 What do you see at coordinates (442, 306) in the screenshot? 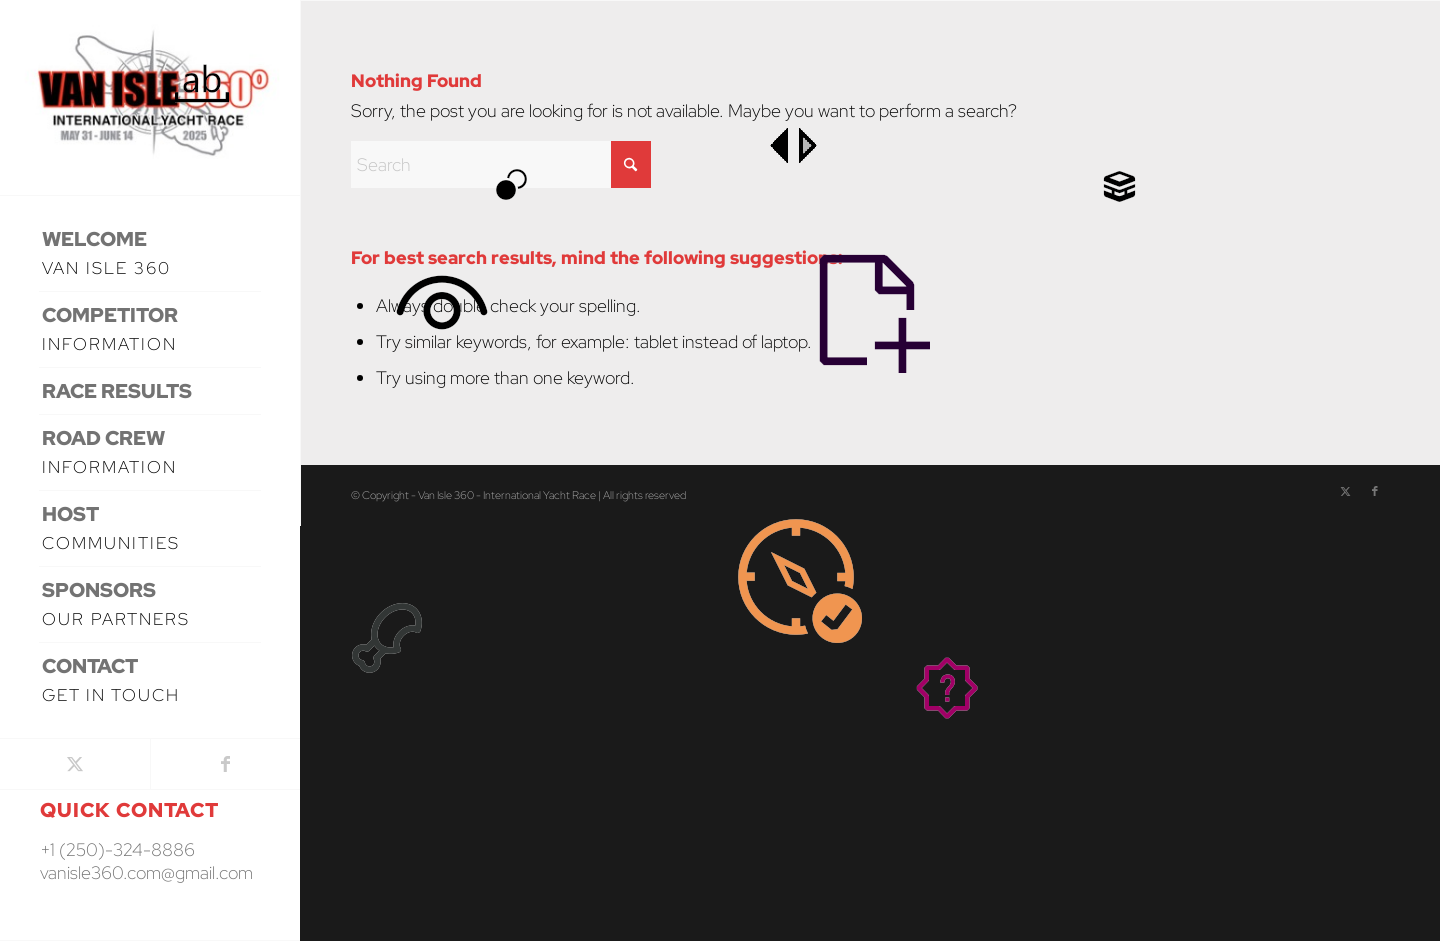
I see `toggle visibility of a file or element` at bounding box center [442, 306].